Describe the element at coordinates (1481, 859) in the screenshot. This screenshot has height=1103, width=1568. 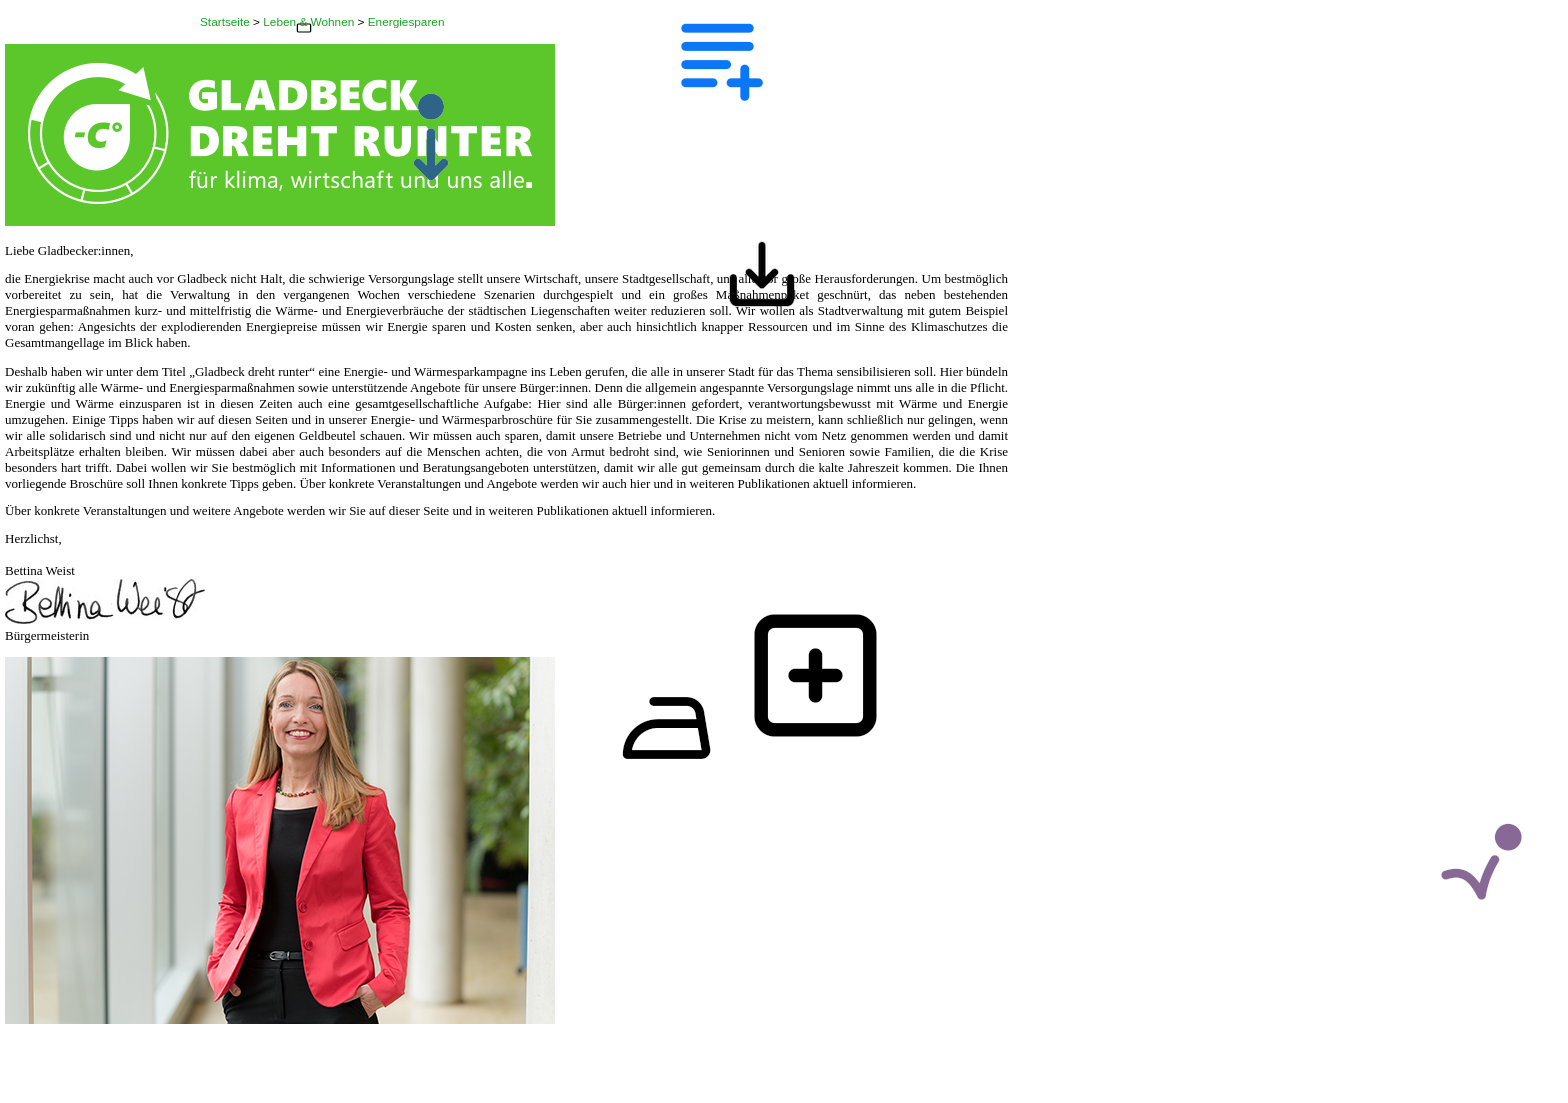
I see `indicates a bounce or rebound animation to the right` at that location.